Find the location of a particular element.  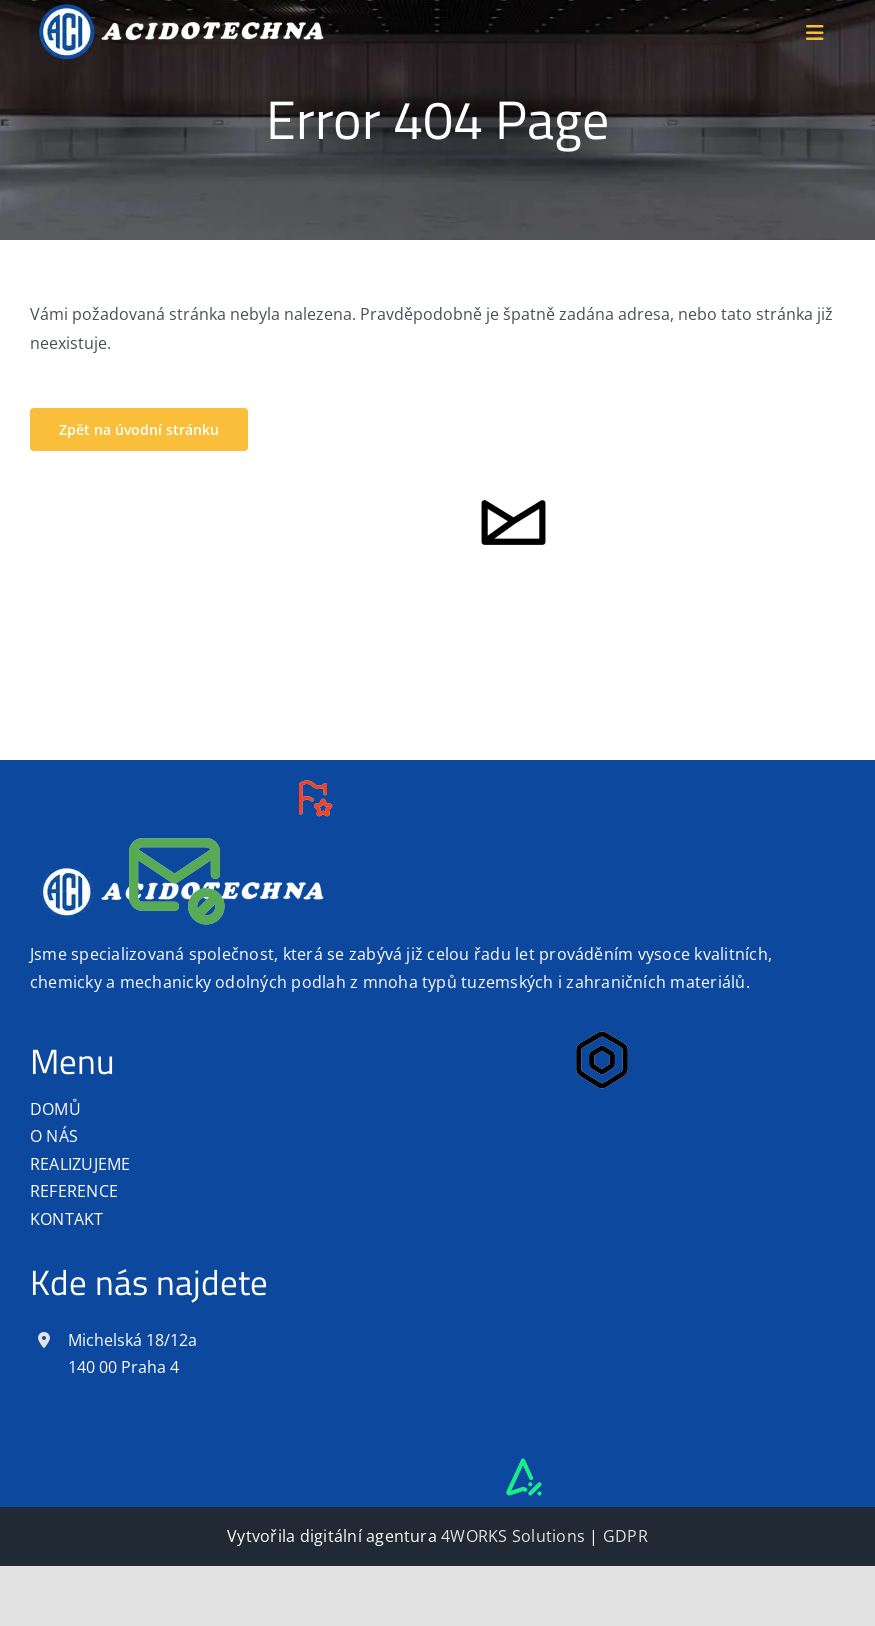

campaign monitor logo is located at coordinates (513, 522).